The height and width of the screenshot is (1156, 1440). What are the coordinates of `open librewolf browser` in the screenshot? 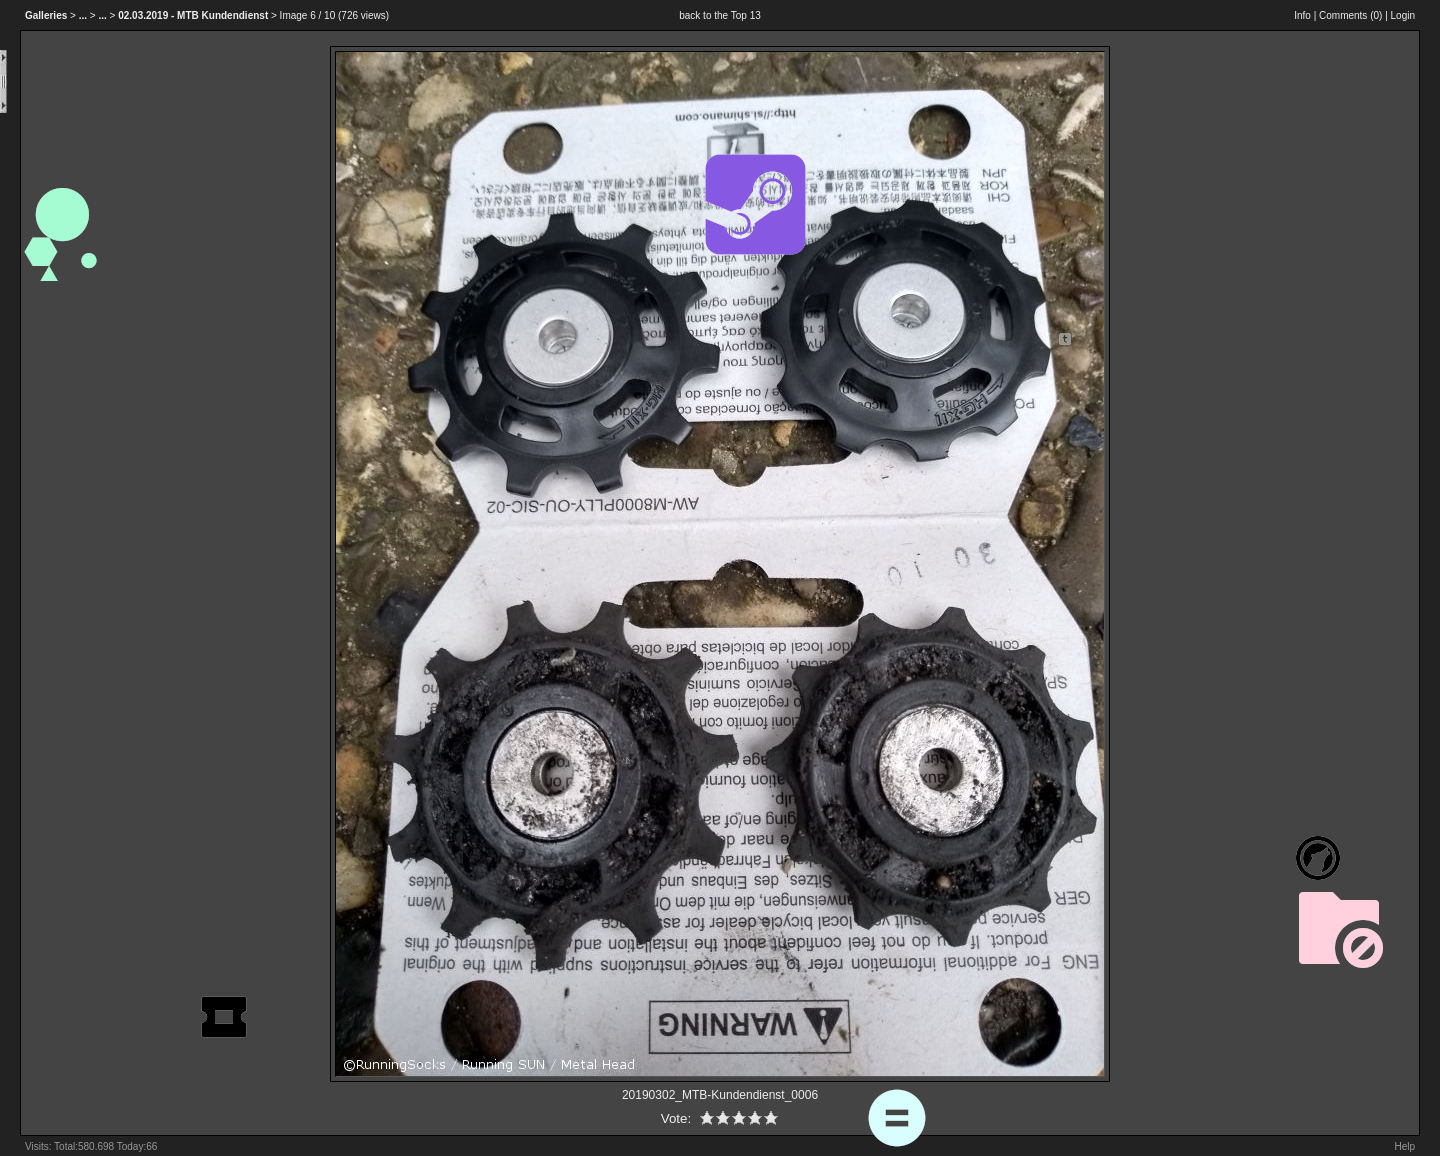 It's located at (1318, 858).